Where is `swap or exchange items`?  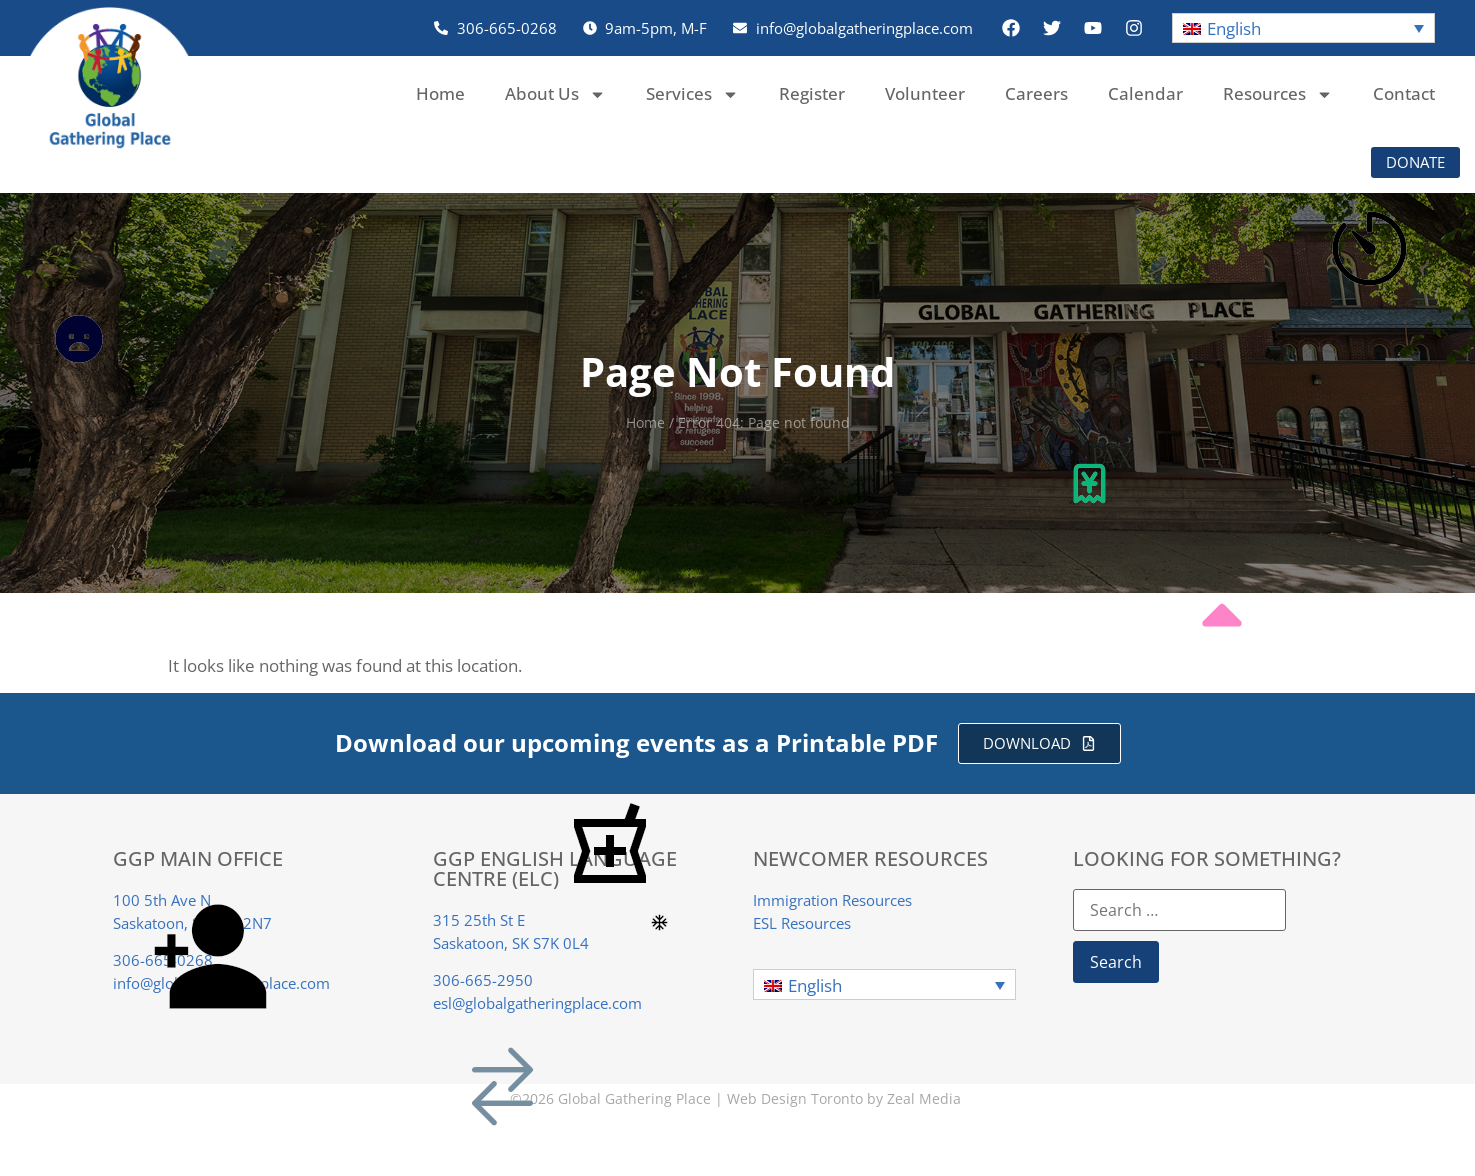 swap or exchange items is located at coordinates (502, 1086).